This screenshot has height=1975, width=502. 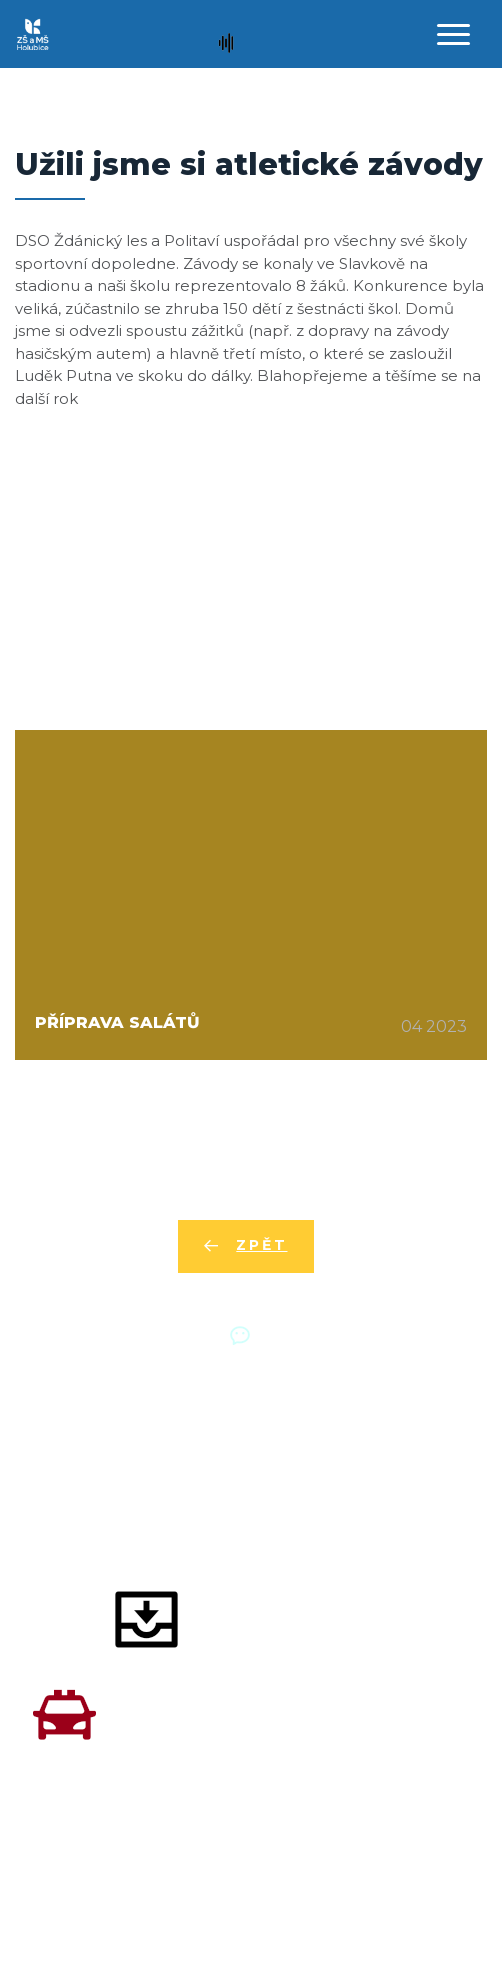 I want to click on import files or data into the application, so click(x=146, y=1619).